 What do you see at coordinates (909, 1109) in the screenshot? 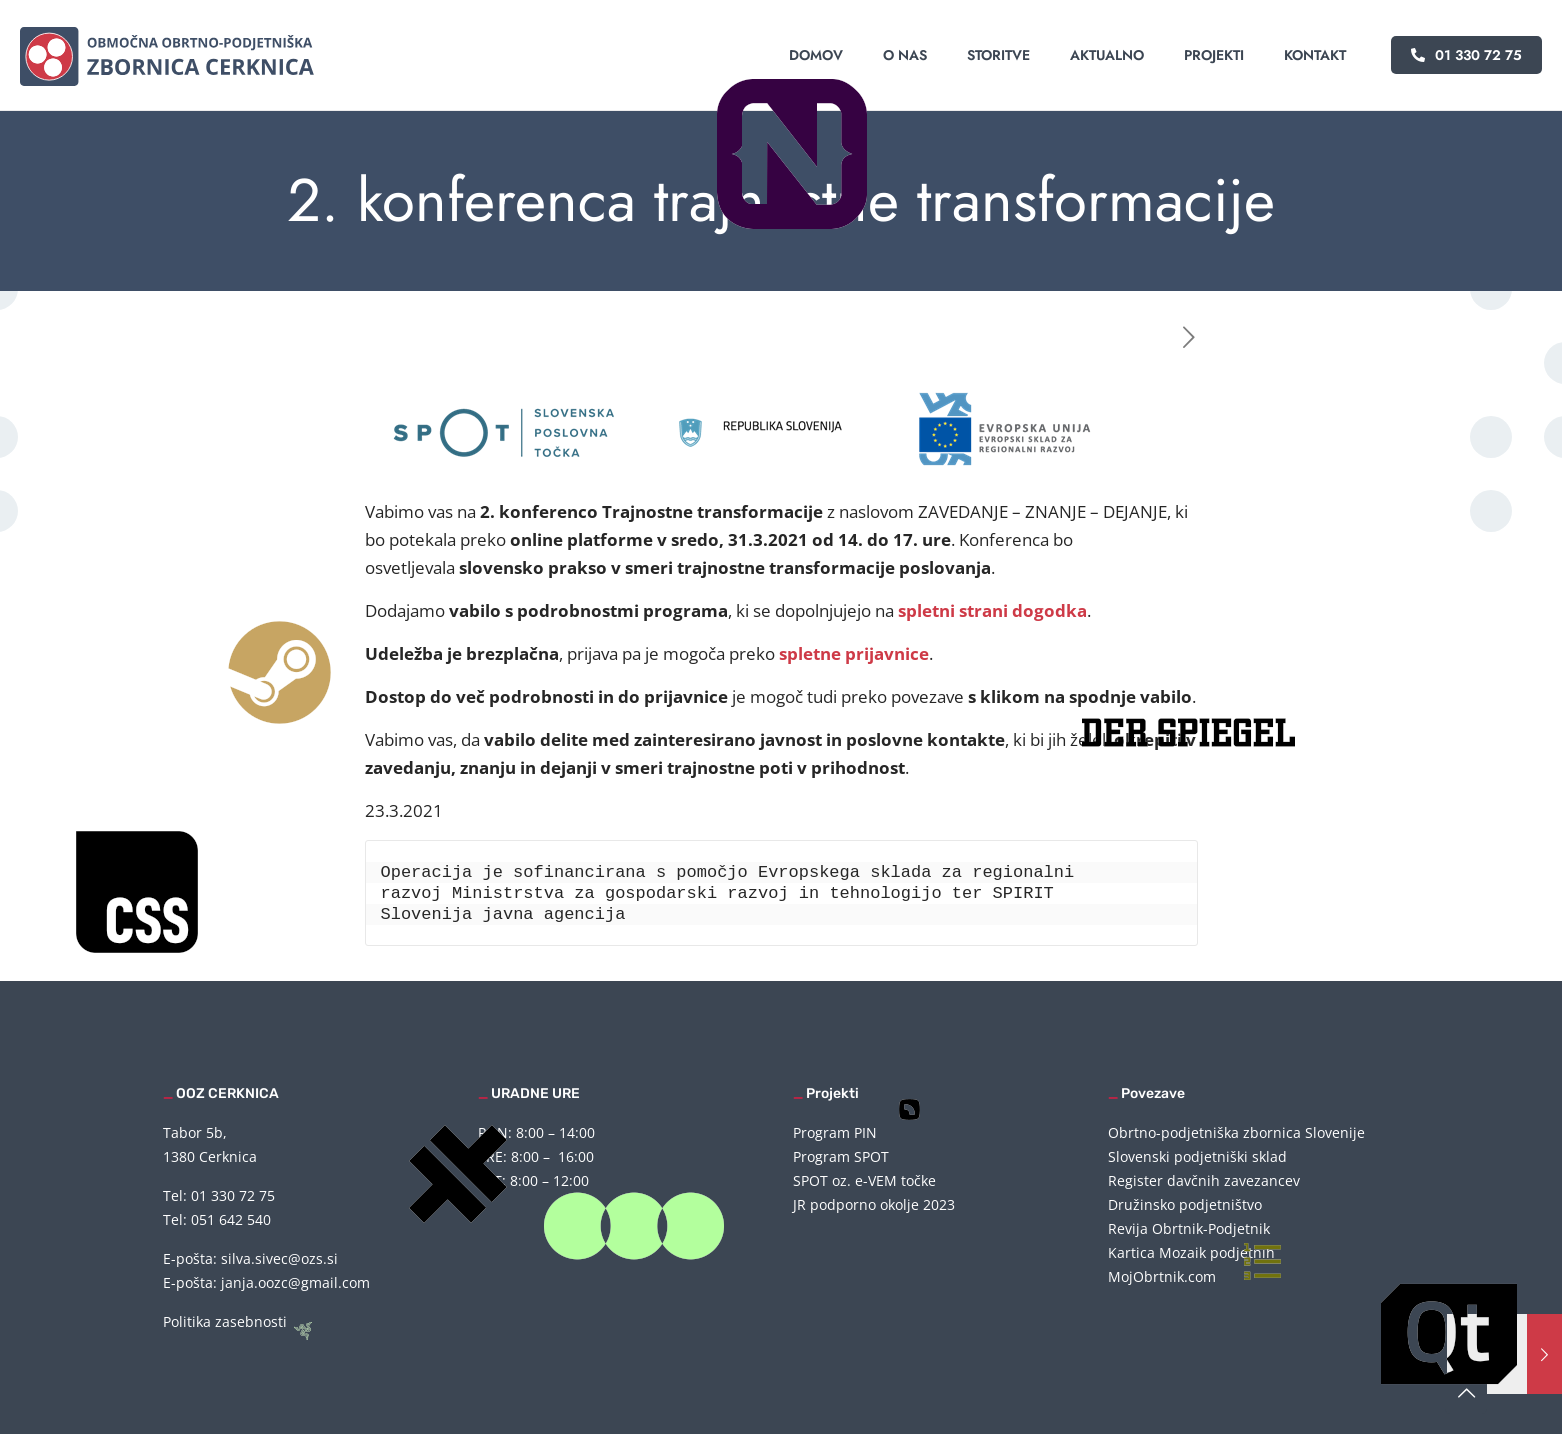
I see `open Spectrum community app` at bounding box center [909, 1109].